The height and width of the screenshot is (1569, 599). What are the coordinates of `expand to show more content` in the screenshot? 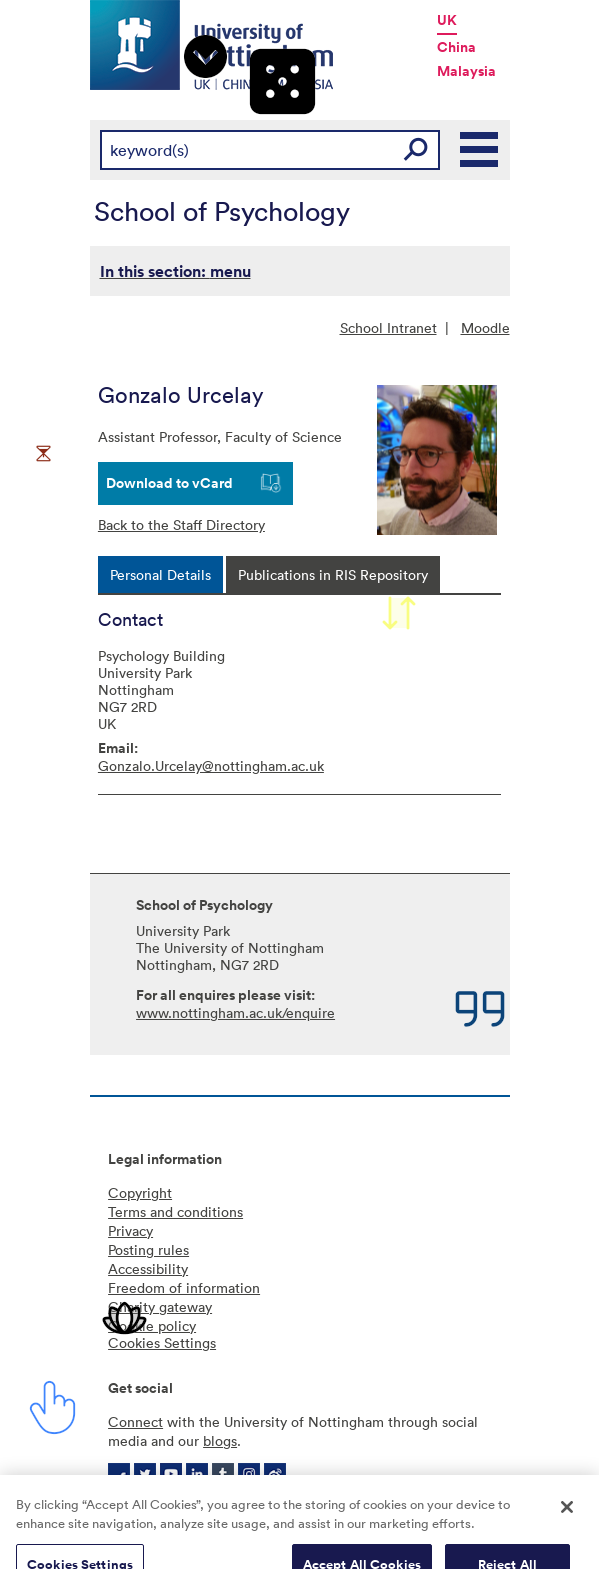 It's located at (205, 56).